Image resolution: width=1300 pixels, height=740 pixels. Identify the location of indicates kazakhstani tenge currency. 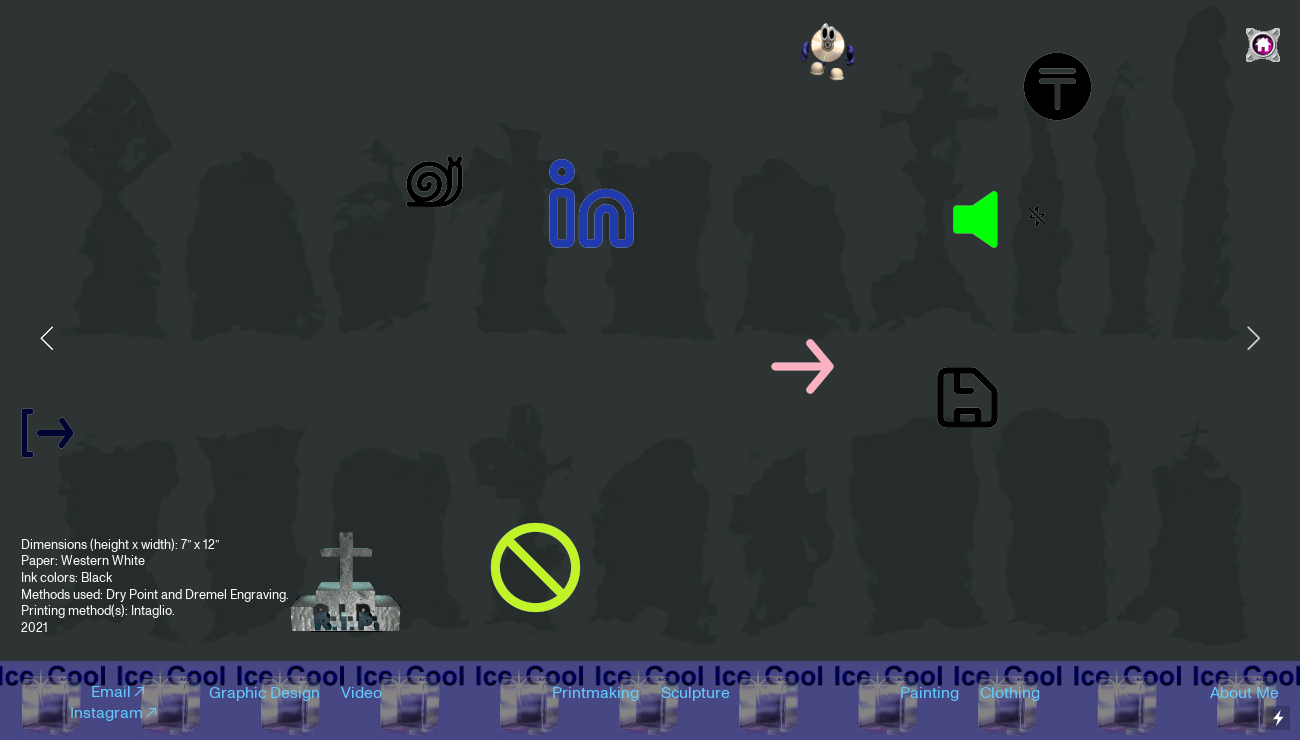
(1057, 86).